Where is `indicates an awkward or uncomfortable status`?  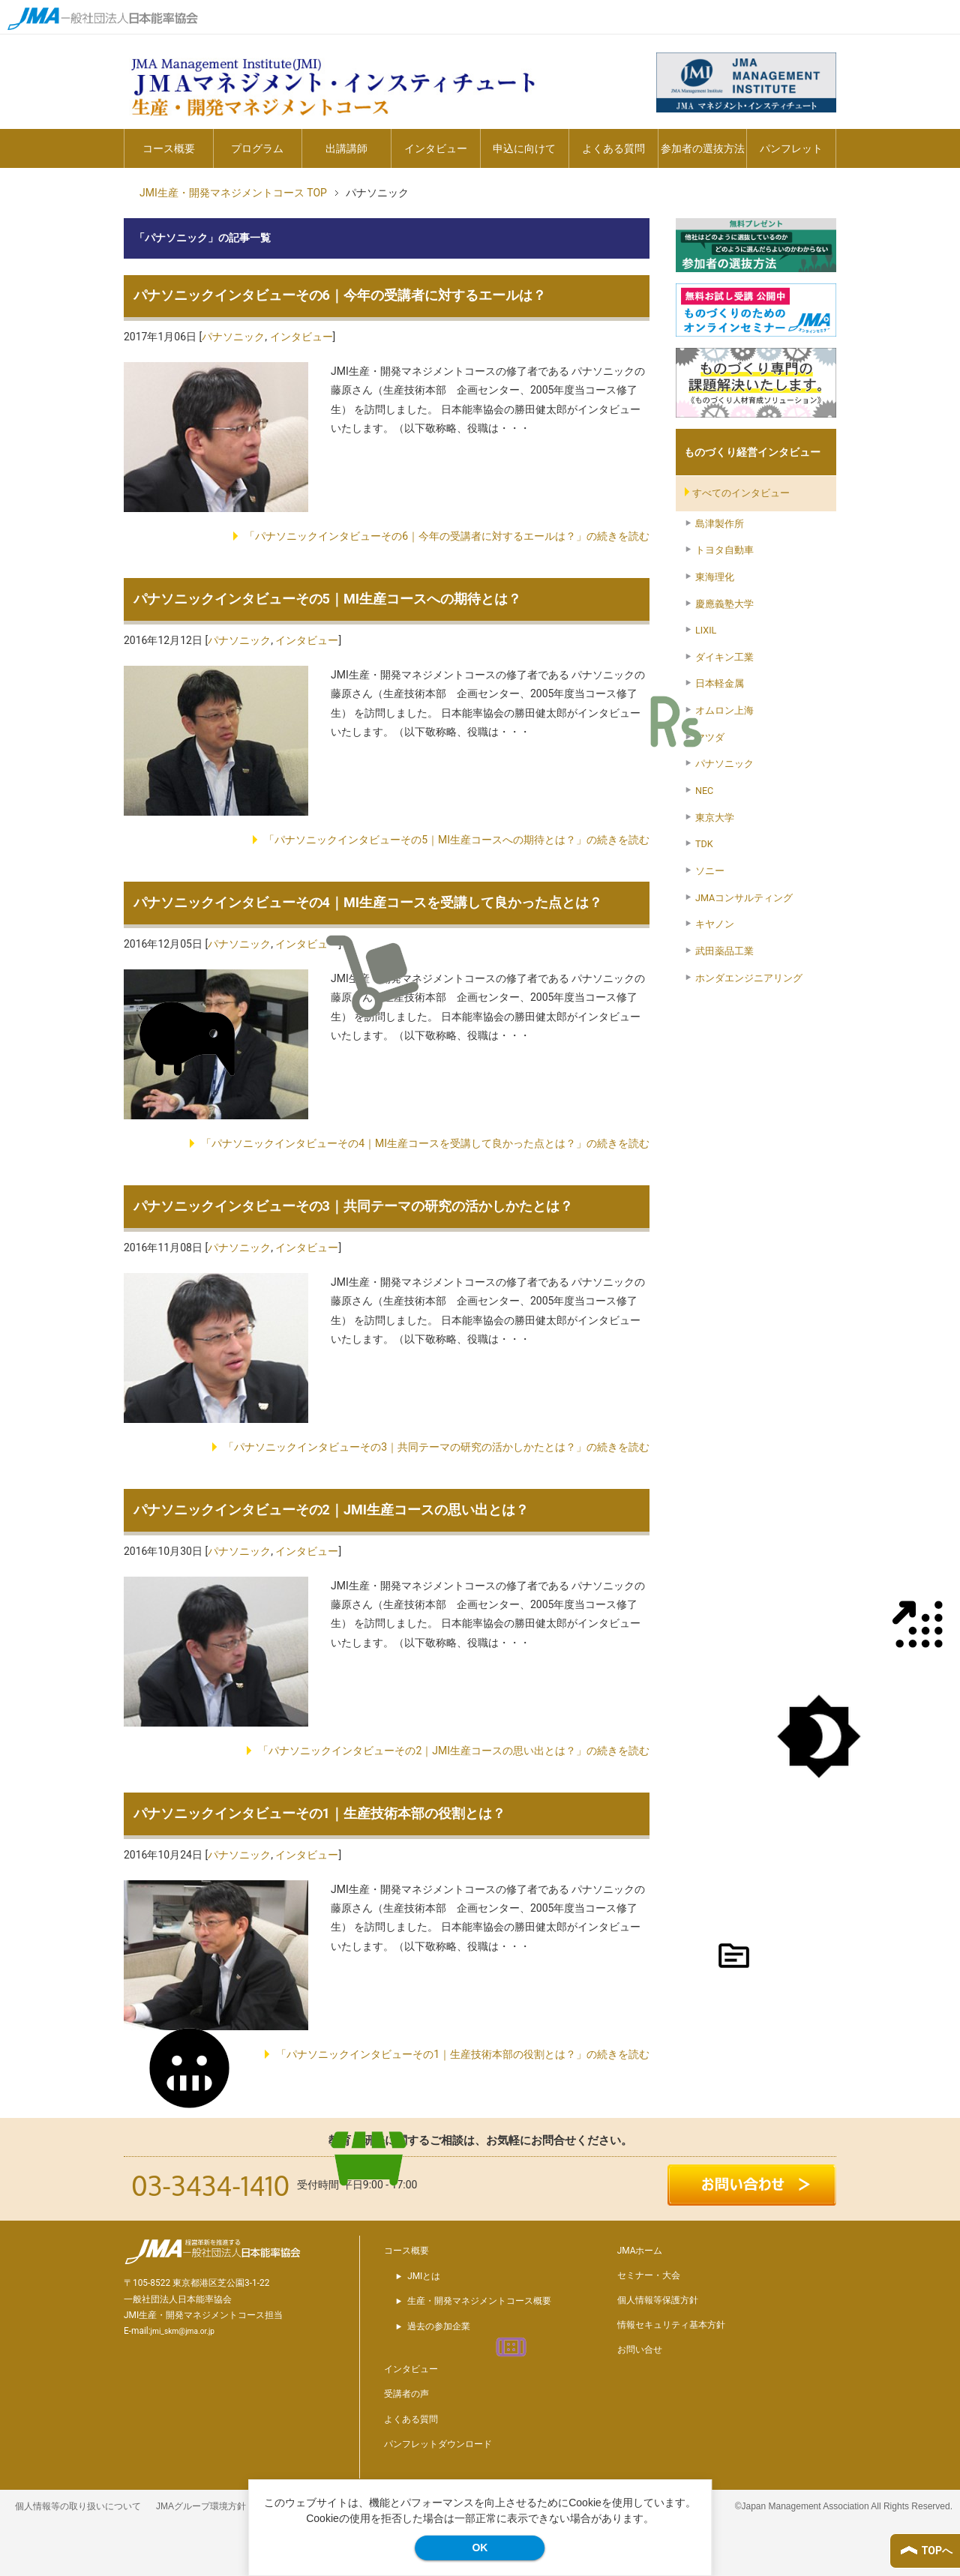
indicates an awkward or uncomfortable status is located at coordinates (189, 2068).